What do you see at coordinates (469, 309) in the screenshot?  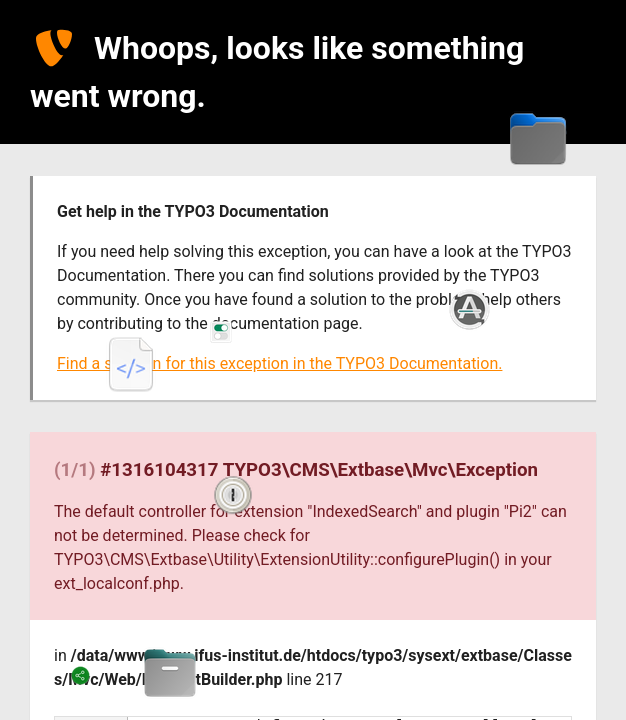 I see `check for available software updates` at bounding box center [469, 309].